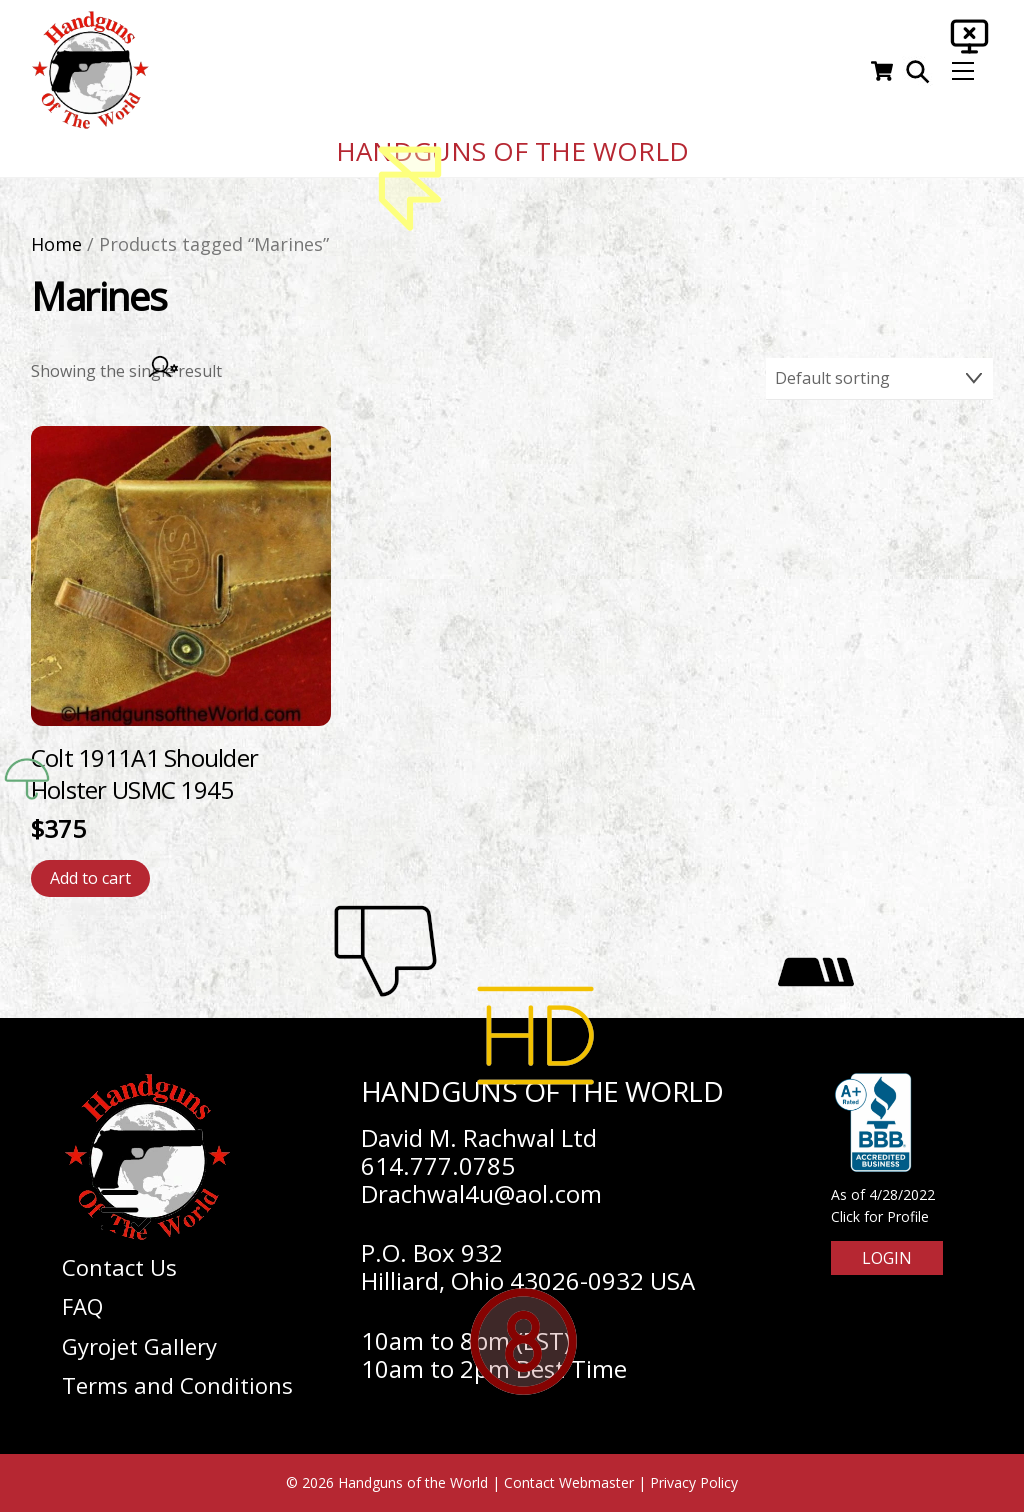 Image resolution: width=1024 pixels, height=1512 pixels. Describe the element at coordinates (410, 184) in the screenshot. I see `open framer app` at that location.